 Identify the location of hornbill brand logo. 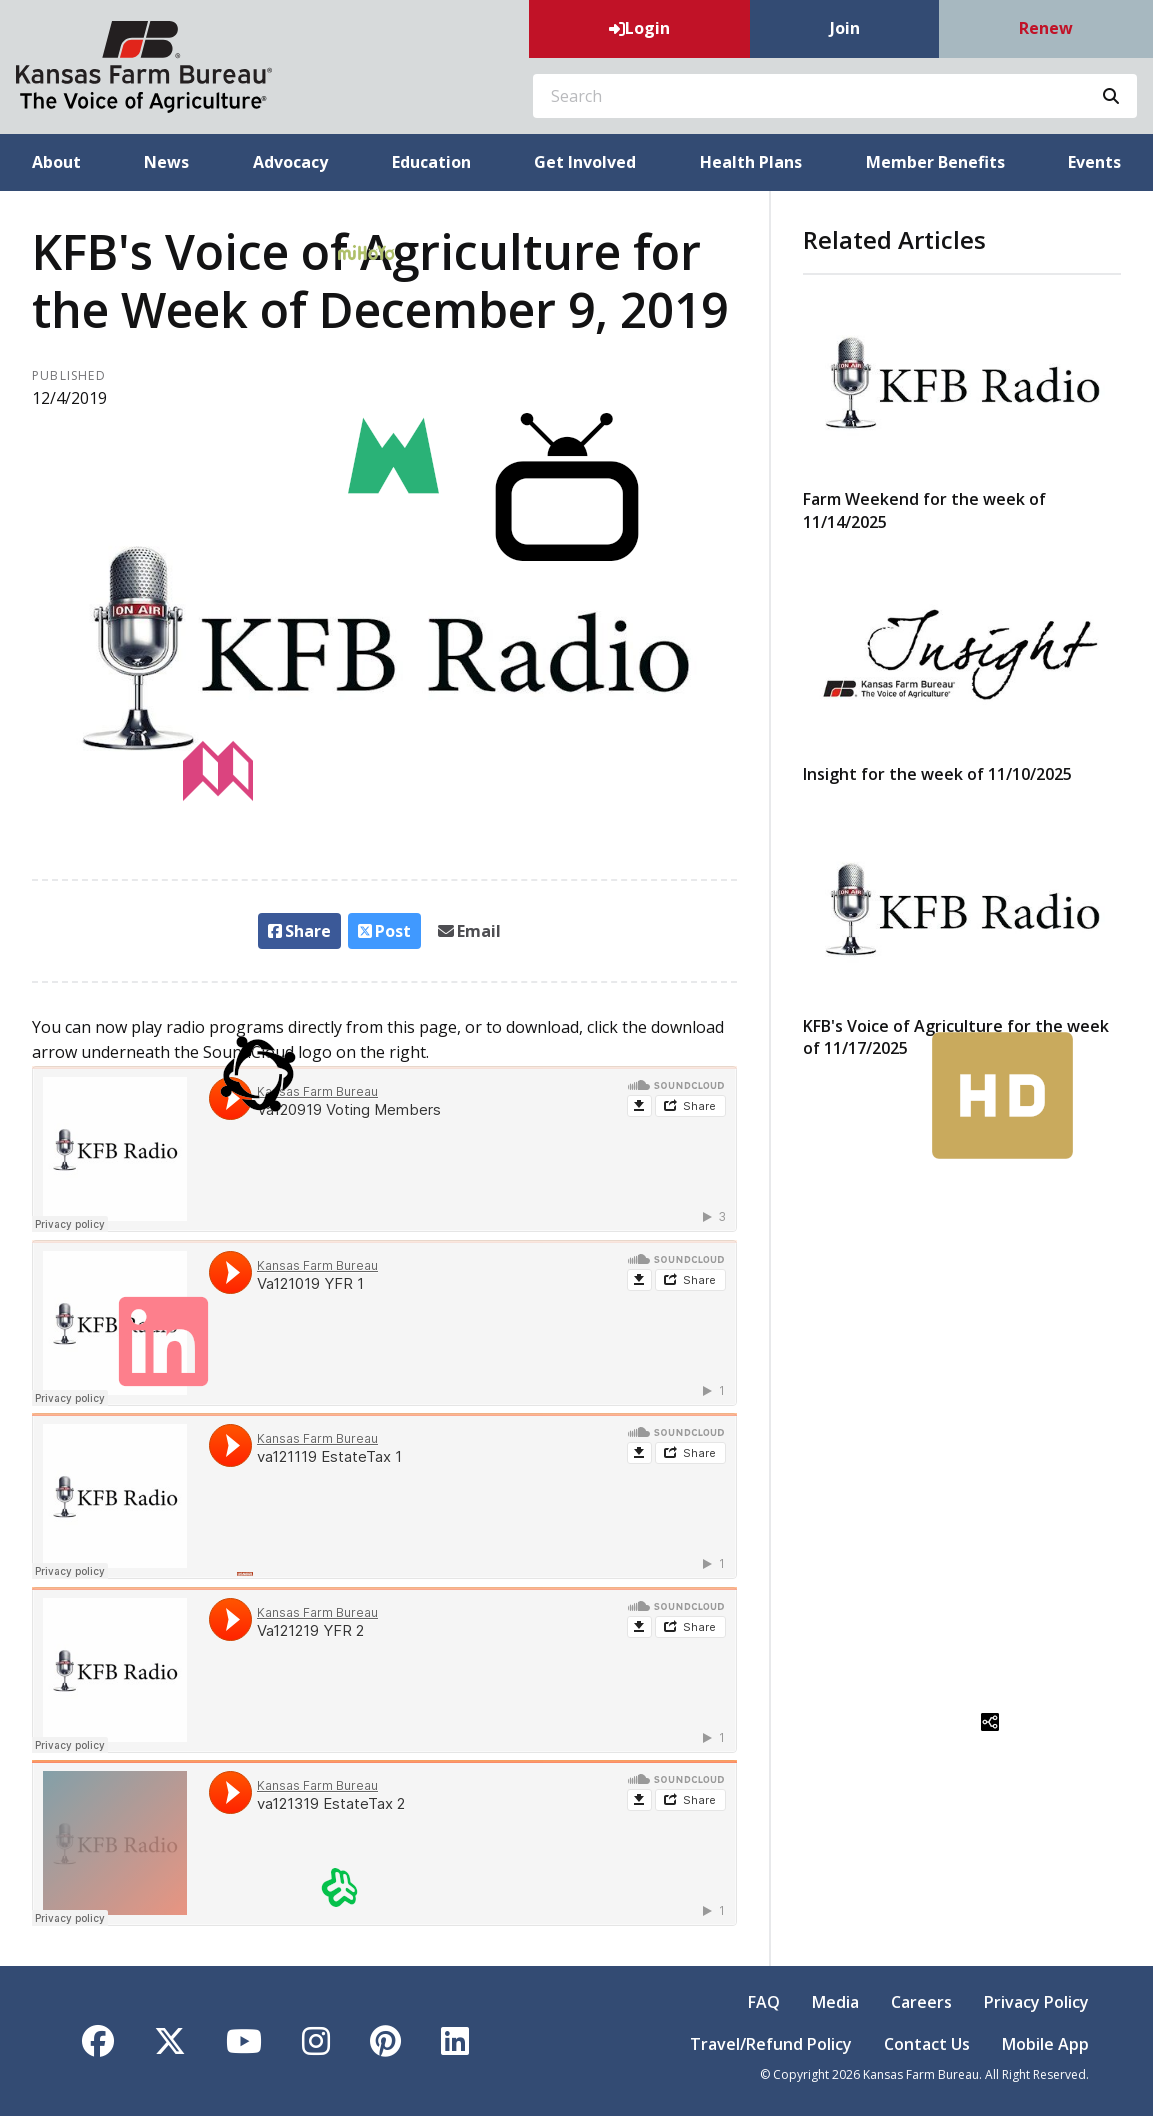
(258, 1074).